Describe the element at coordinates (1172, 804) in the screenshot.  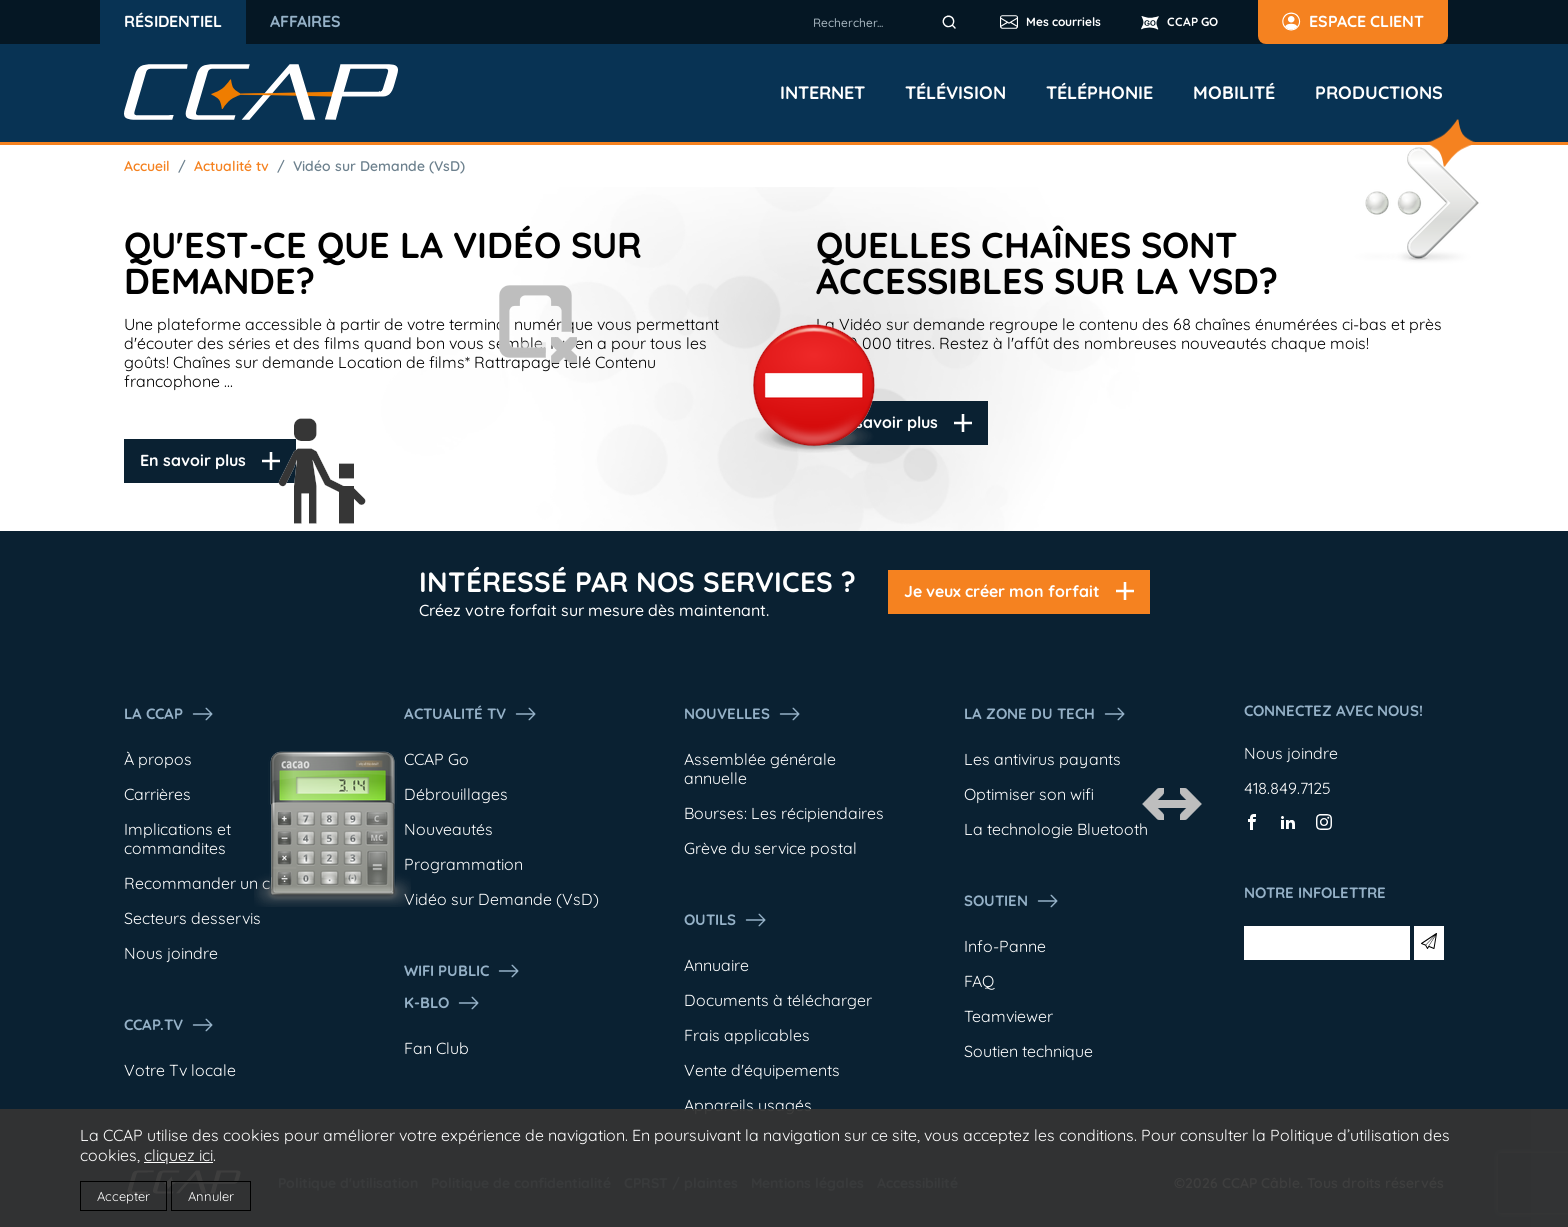
I see `flip object horizontally` at that location.